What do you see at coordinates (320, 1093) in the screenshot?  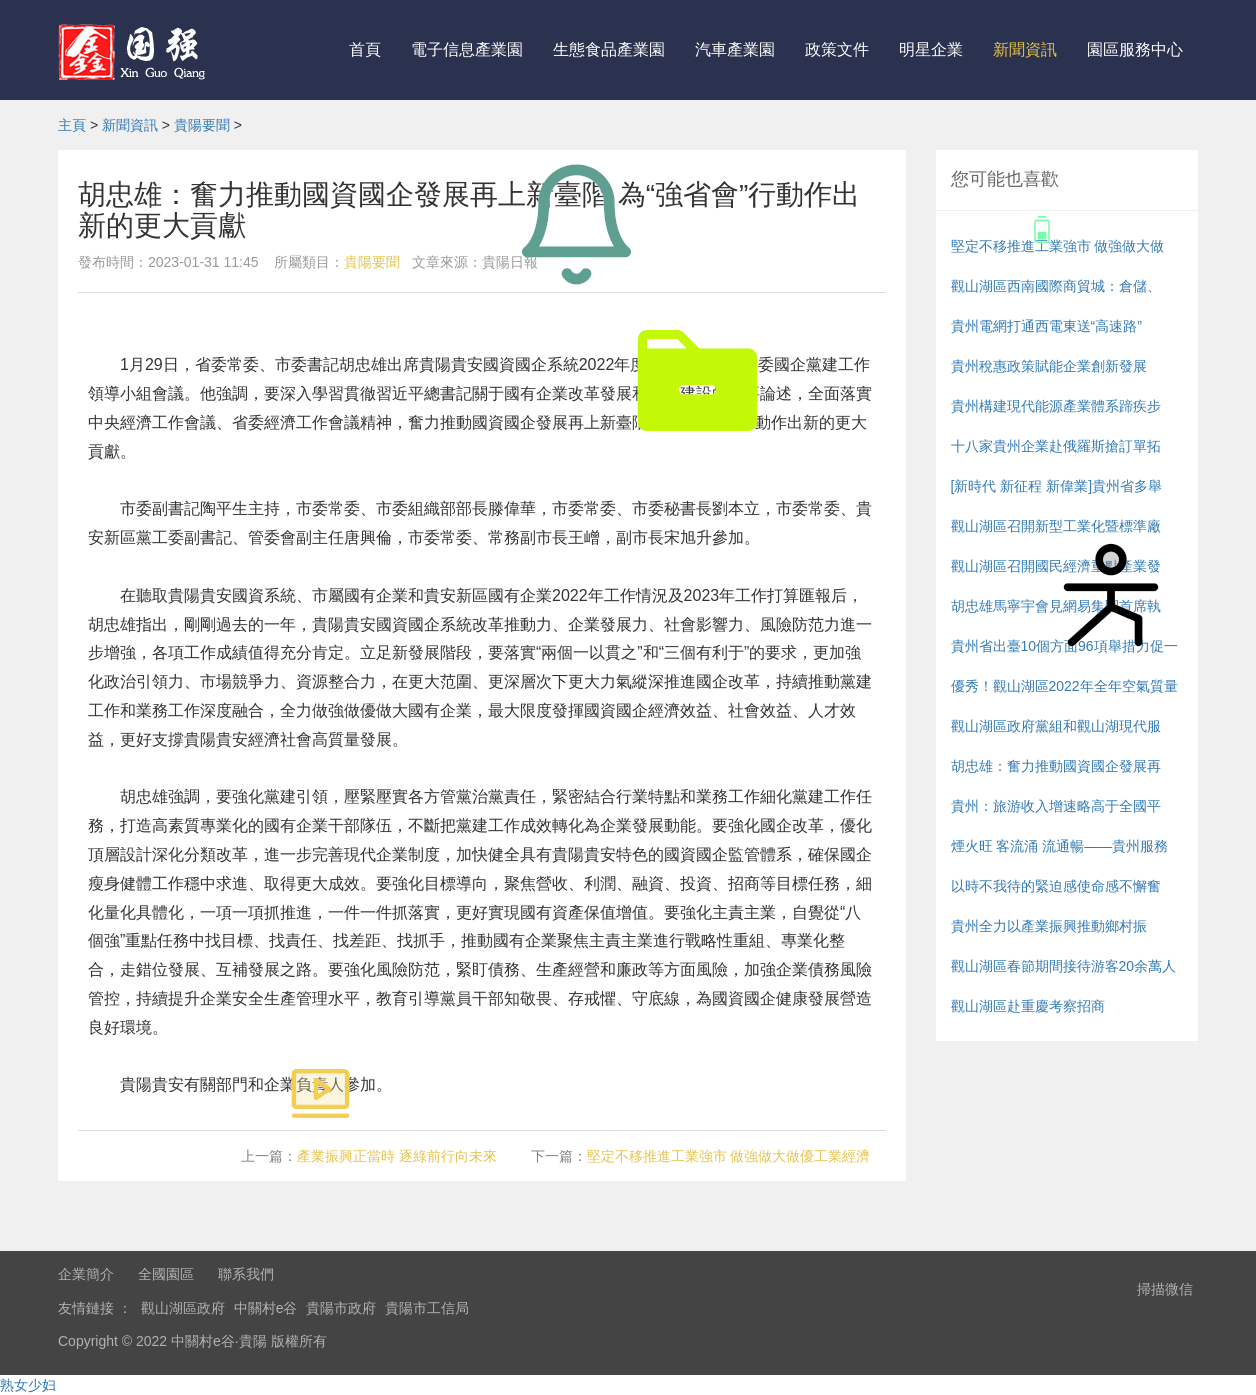 I see `play or watch a video` at bounding box center [320, 1093].